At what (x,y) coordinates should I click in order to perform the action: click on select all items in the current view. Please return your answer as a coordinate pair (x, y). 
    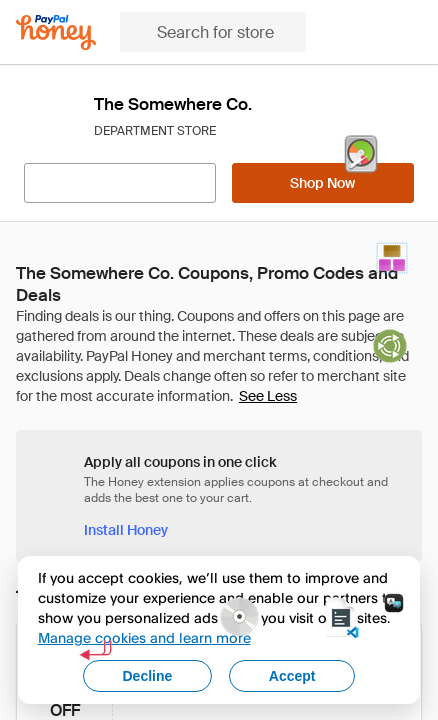
    Looking at the image, I should click on (392, 258).